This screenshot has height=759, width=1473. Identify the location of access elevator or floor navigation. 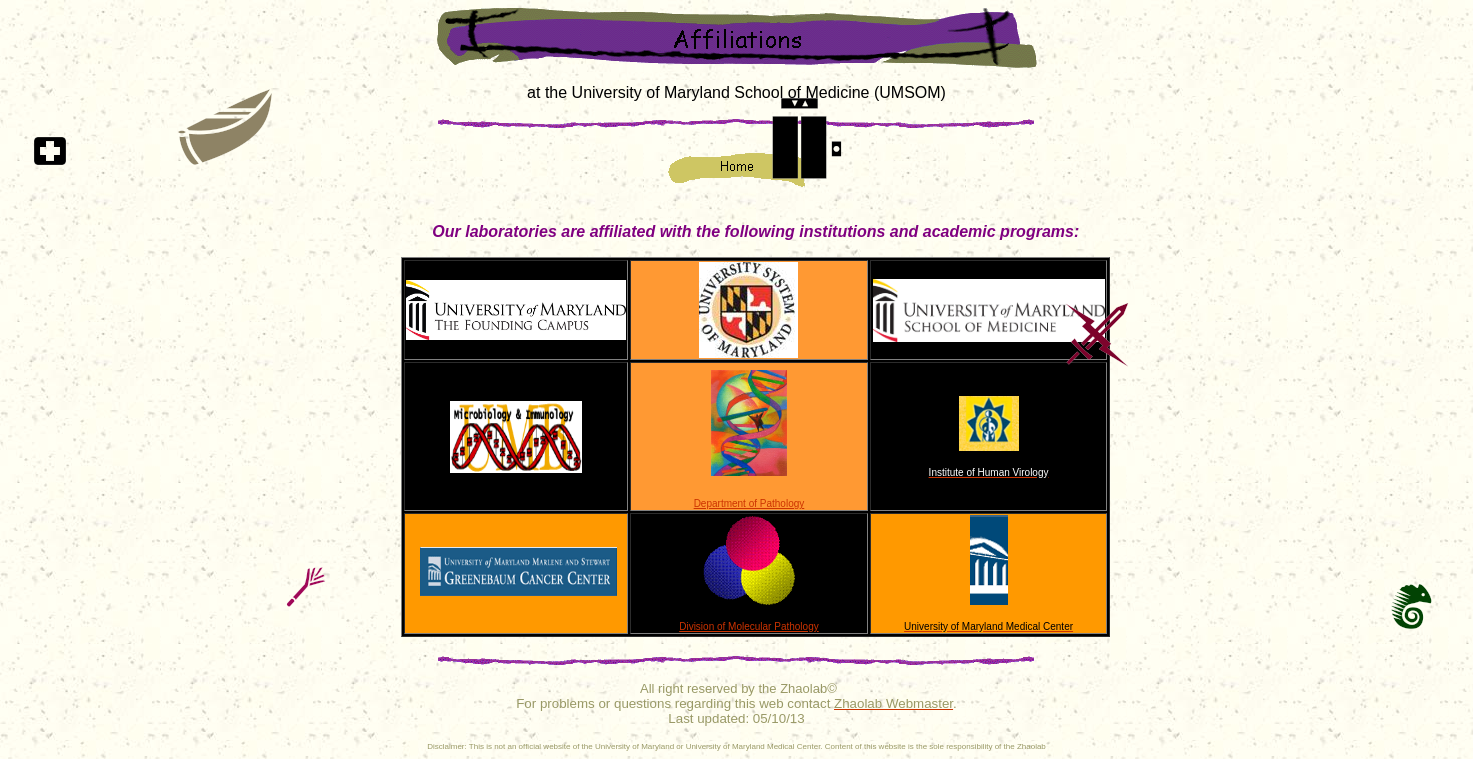
(799, 137).